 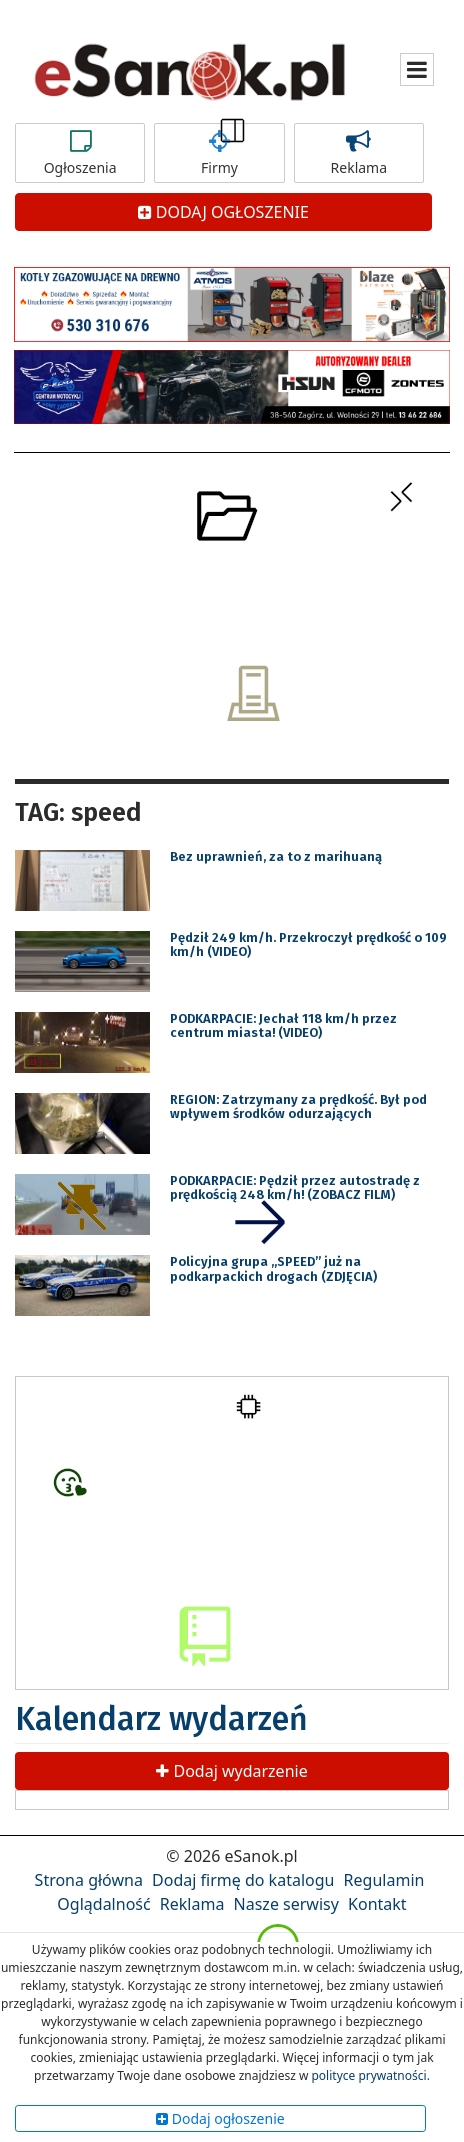 I want to click on add a kiss or love reaction to a message, so click(x=69, y=1482).